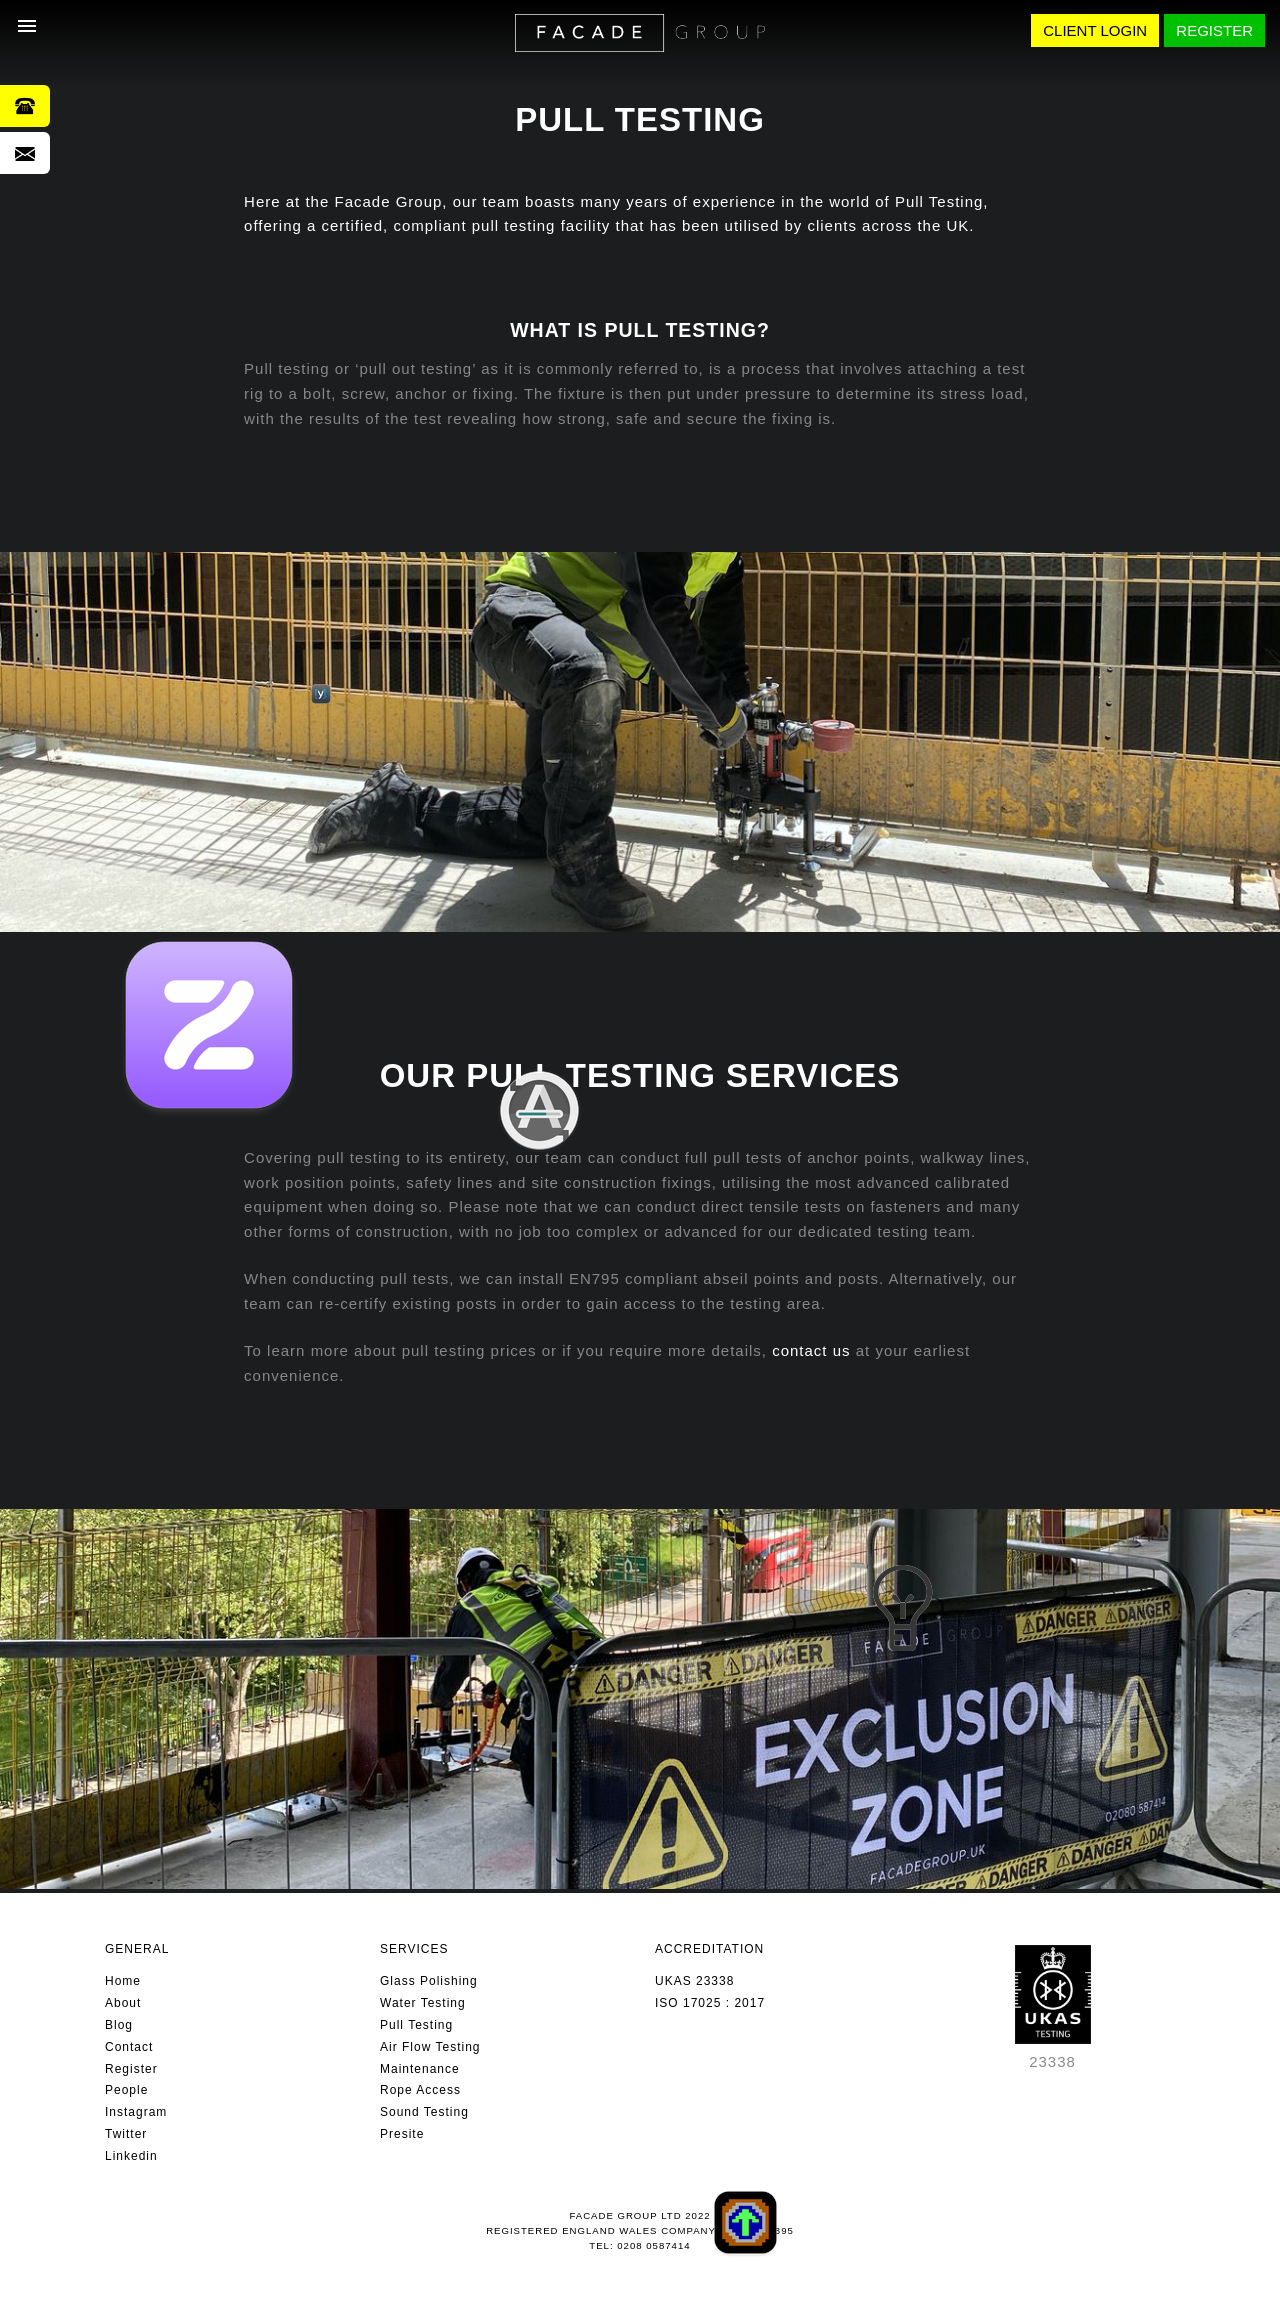 This screenshot has height=2304, width=1280. Describe the element at coordinates (539, 1110) in the screenshot. I see `open the software update manager` at that location.